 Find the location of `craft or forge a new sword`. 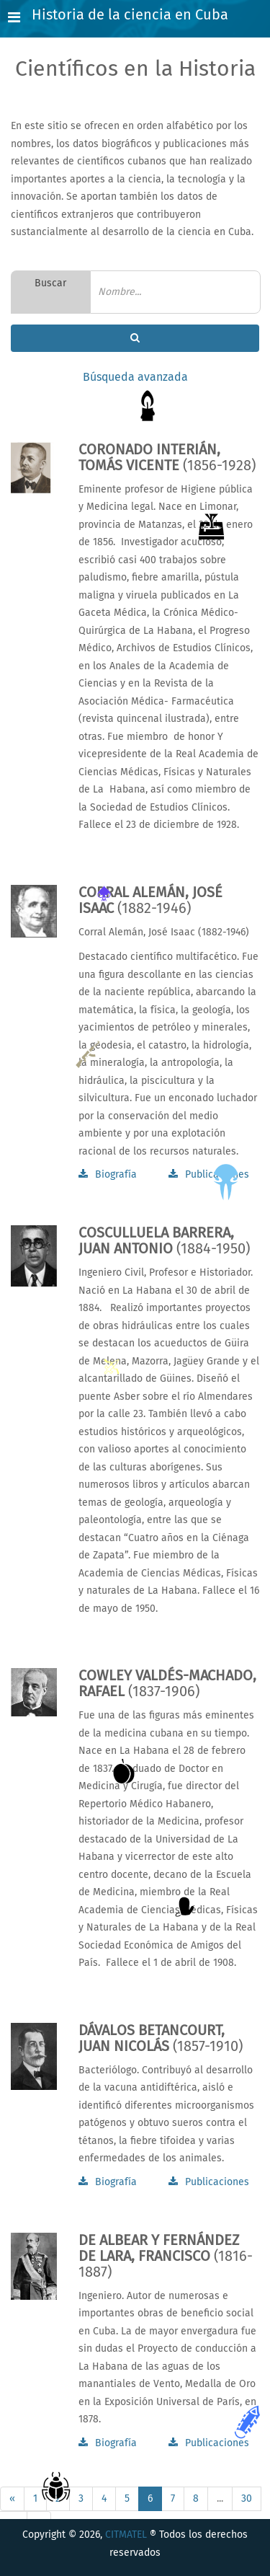

craft or forge a new sword is located at coordinates (211, 526).